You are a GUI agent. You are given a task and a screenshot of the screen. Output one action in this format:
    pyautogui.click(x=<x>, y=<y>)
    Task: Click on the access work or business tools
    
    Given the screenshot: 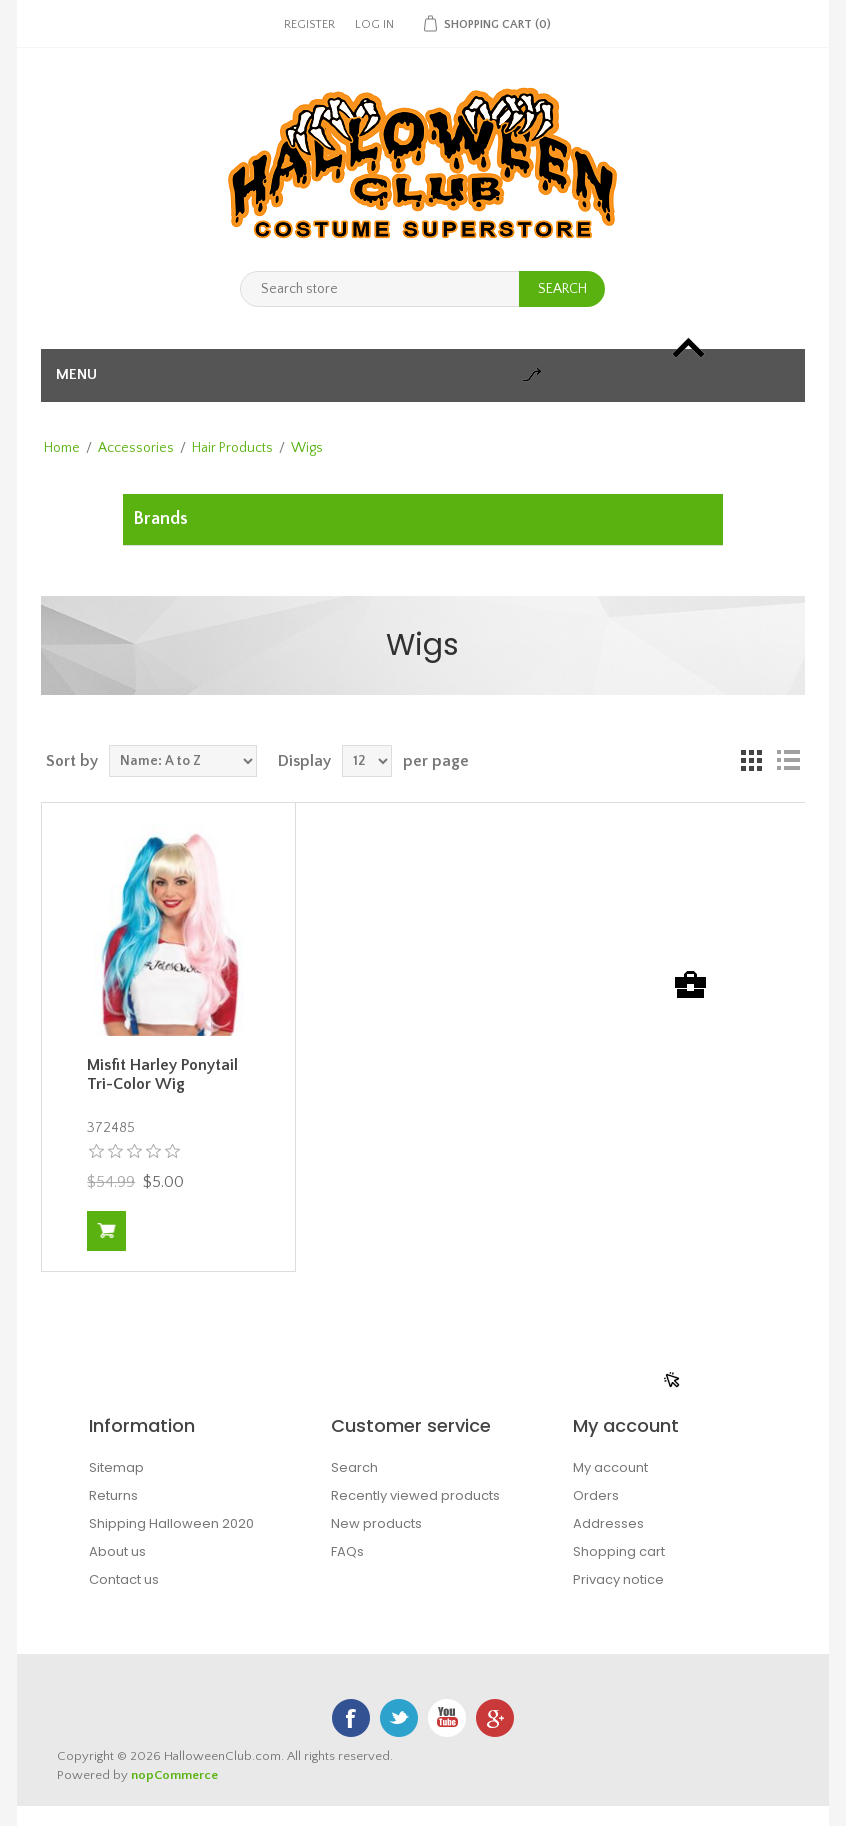 What is the action you would take?
    pyautogui.click(x=690, y=984)
    